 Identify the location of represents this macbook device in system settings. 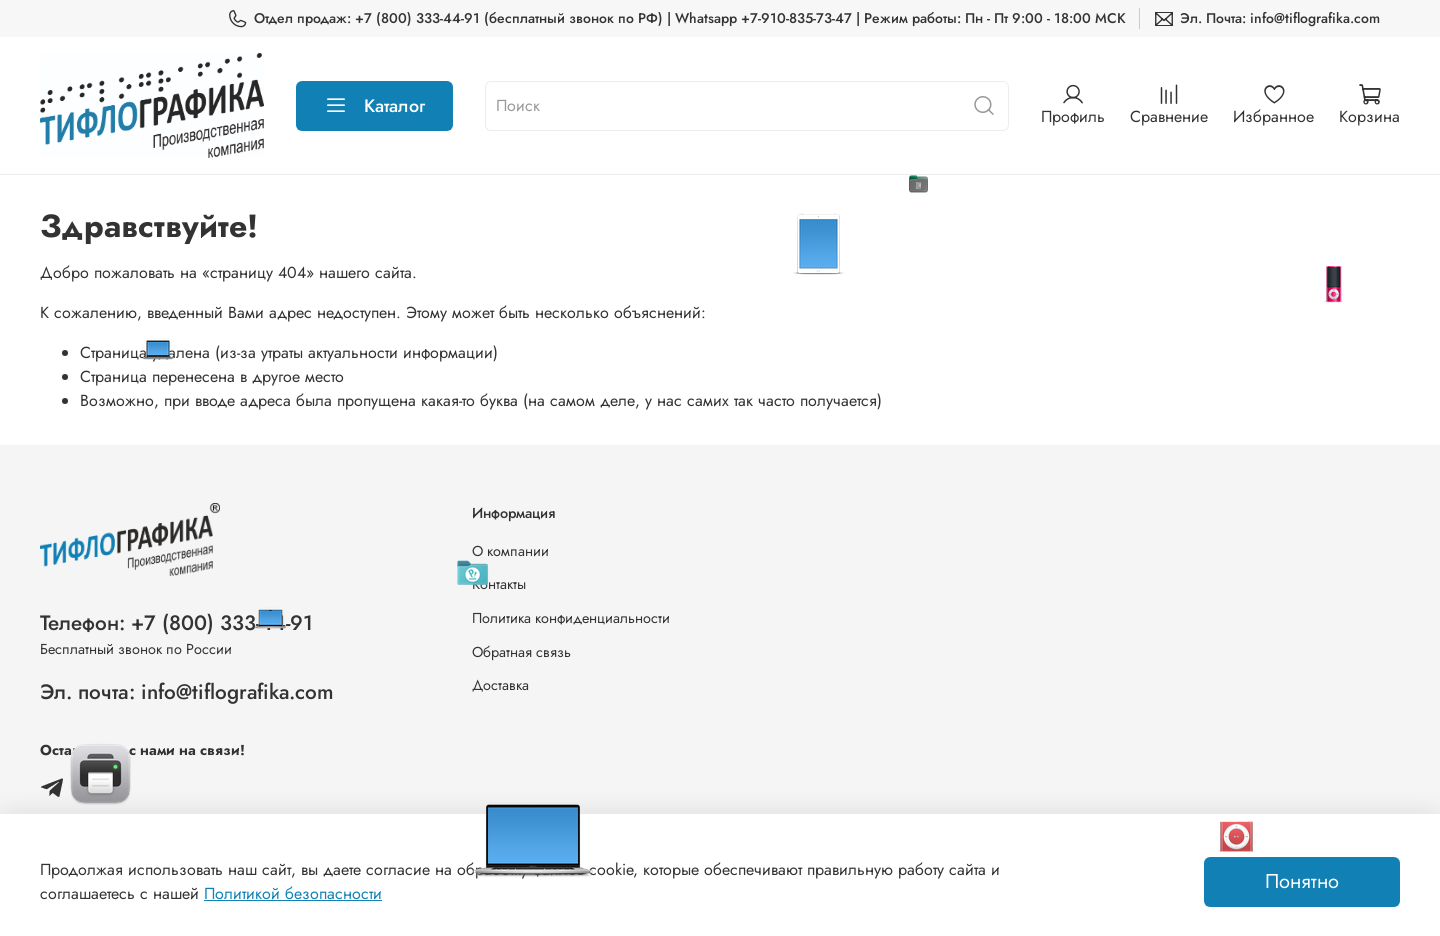
(158, 347).